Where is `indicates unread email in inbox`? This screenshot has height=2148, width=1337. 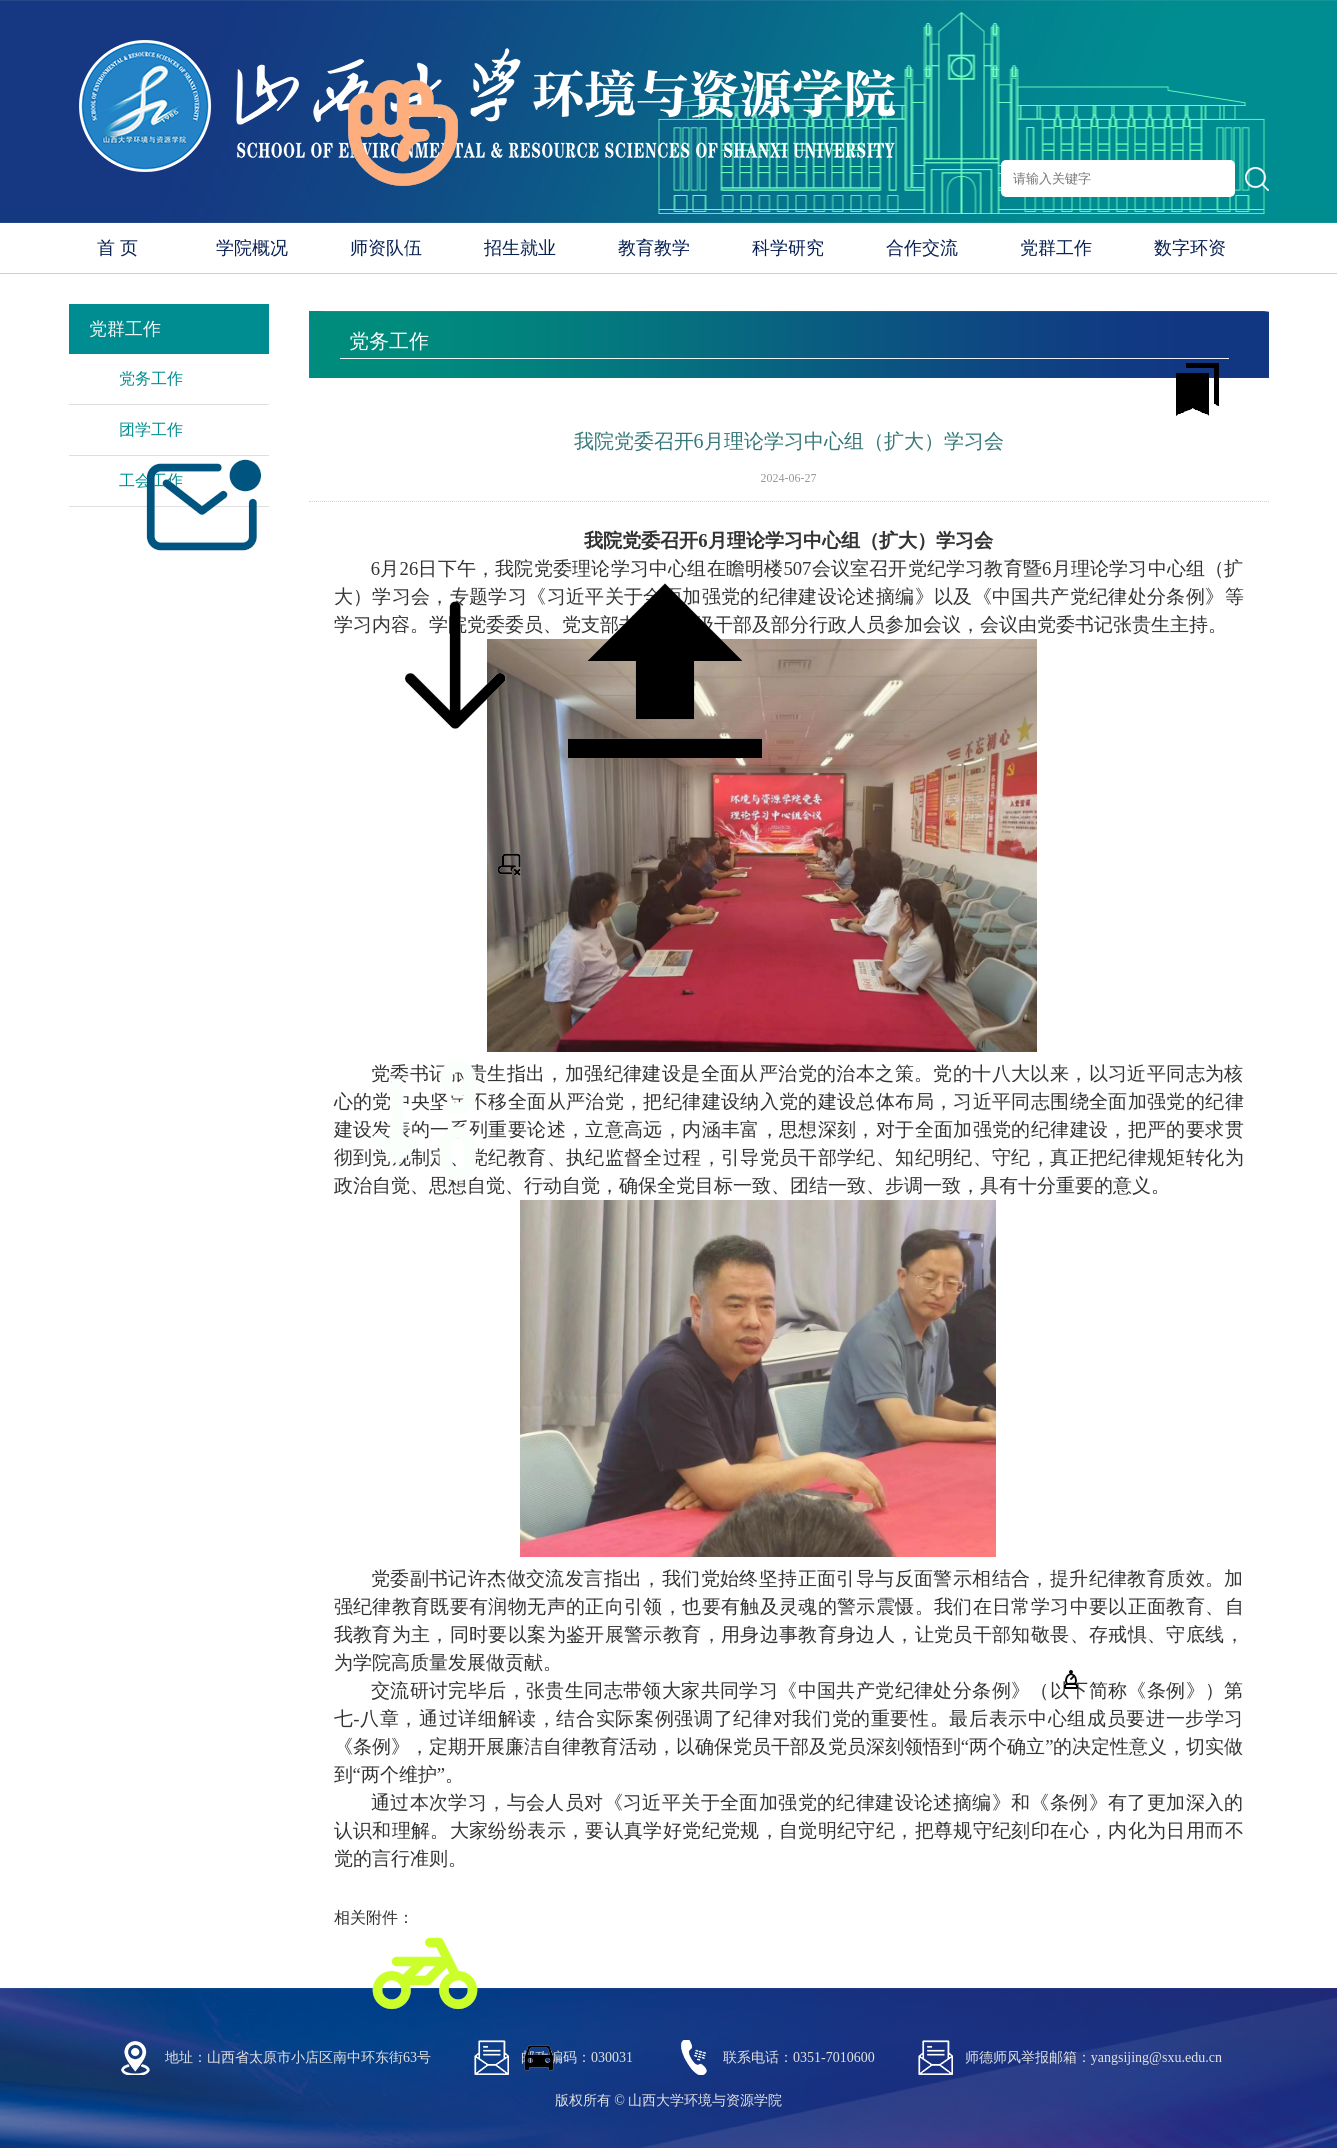
indicates unread email in inbox is located at coordinates (202, 507).